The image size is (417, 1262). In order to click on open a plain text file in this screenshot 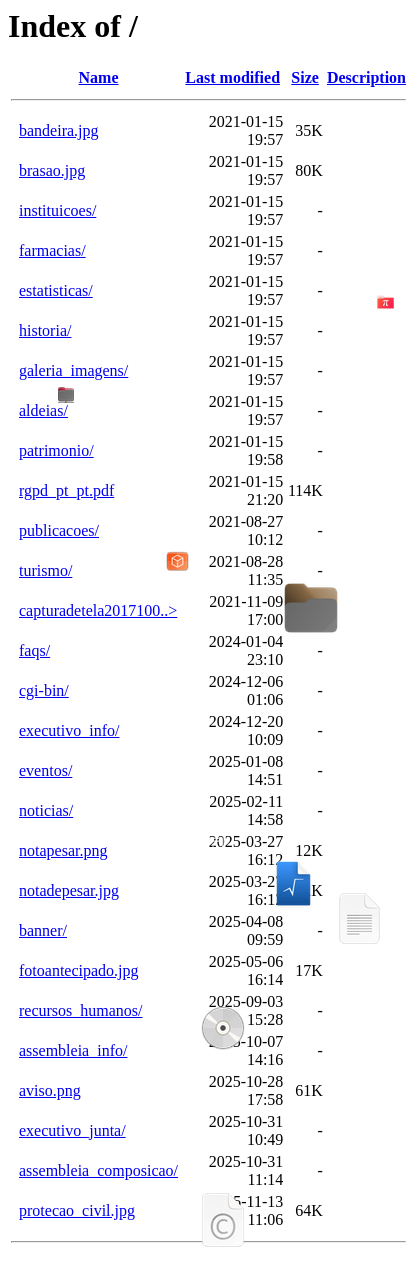, I will do `click(359, 918)`.